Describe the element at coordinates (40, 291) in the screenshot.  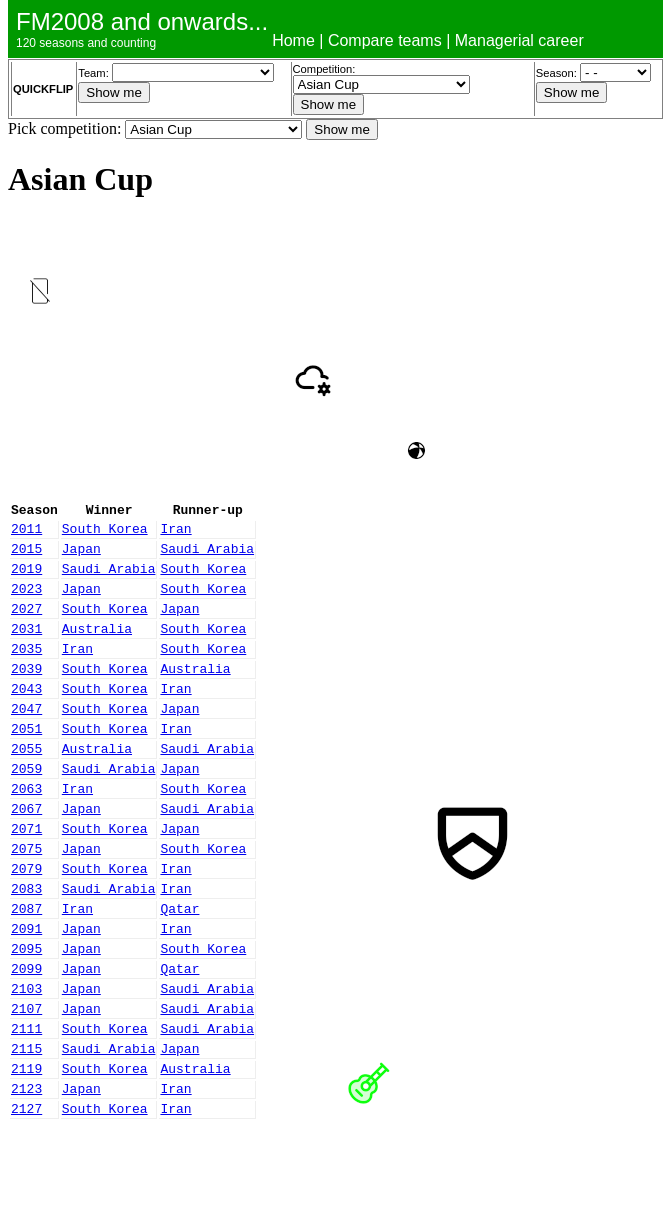
I see `mobile device unavailable or disabled` at that location.